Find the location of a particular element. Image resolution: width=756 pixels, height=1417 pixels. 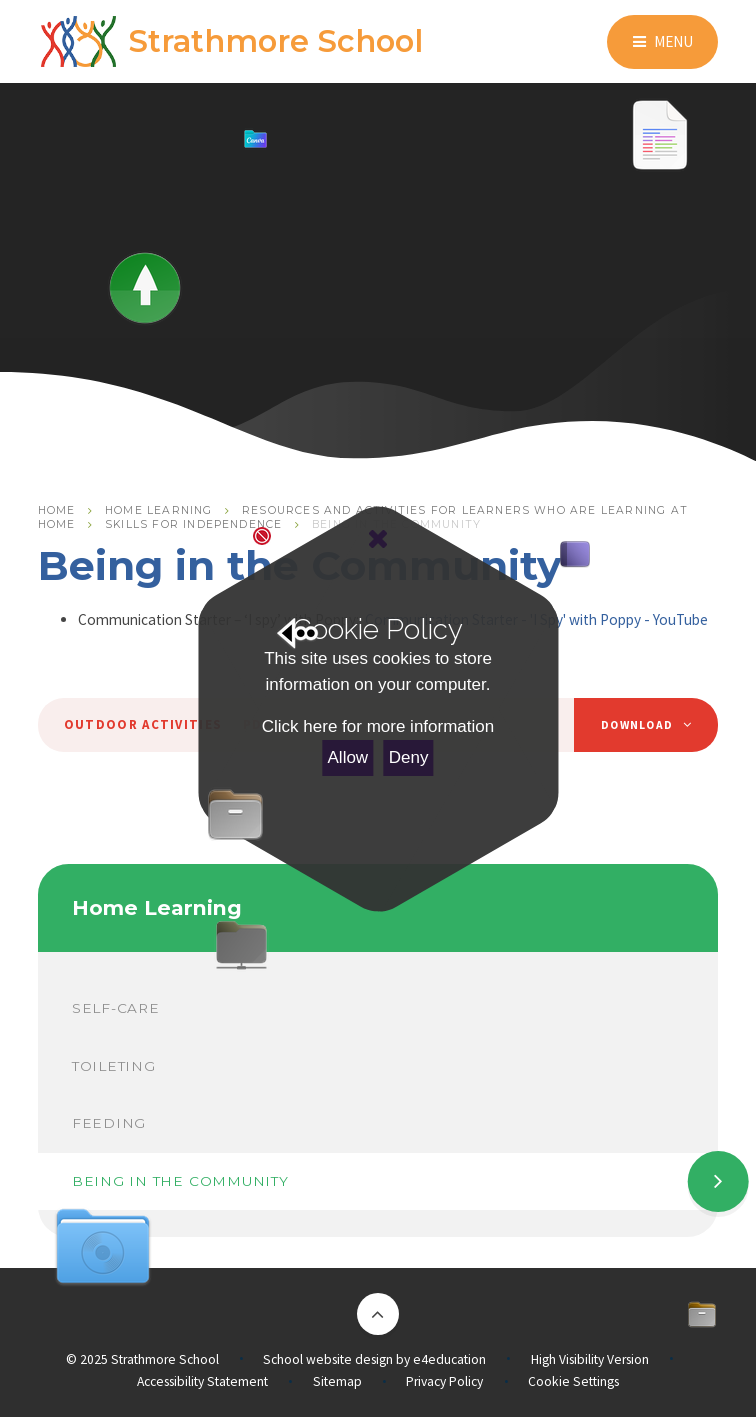

open the files application is located at coordinates (235, 814).